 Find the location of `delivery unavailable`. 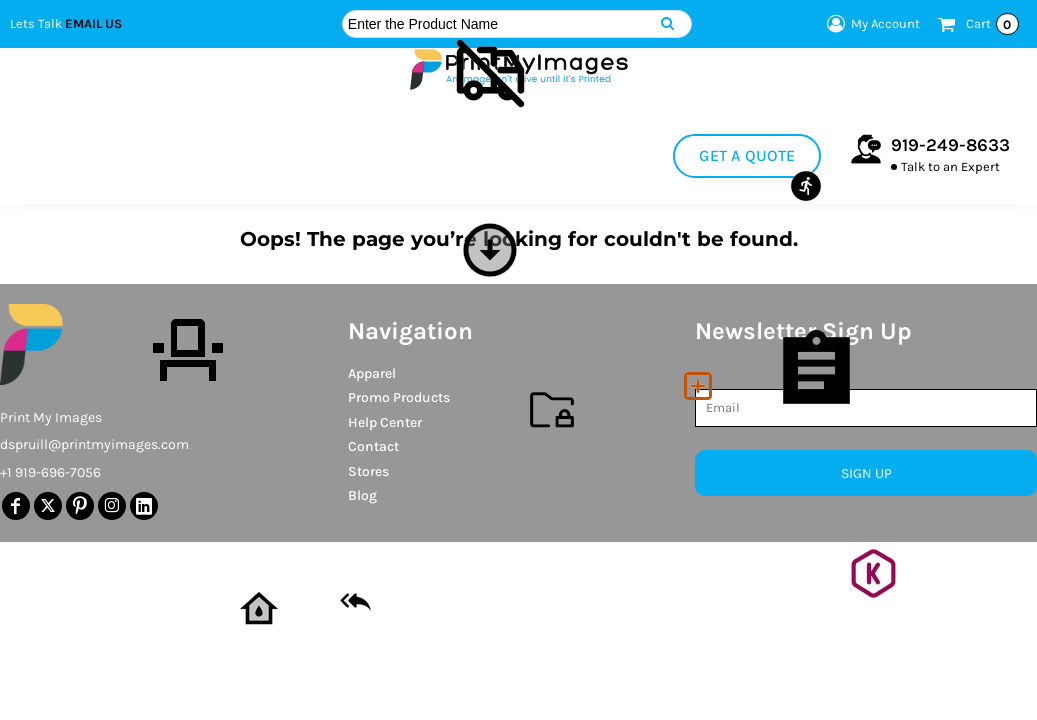

delivery unavailable is located at coordinates (490, 73).